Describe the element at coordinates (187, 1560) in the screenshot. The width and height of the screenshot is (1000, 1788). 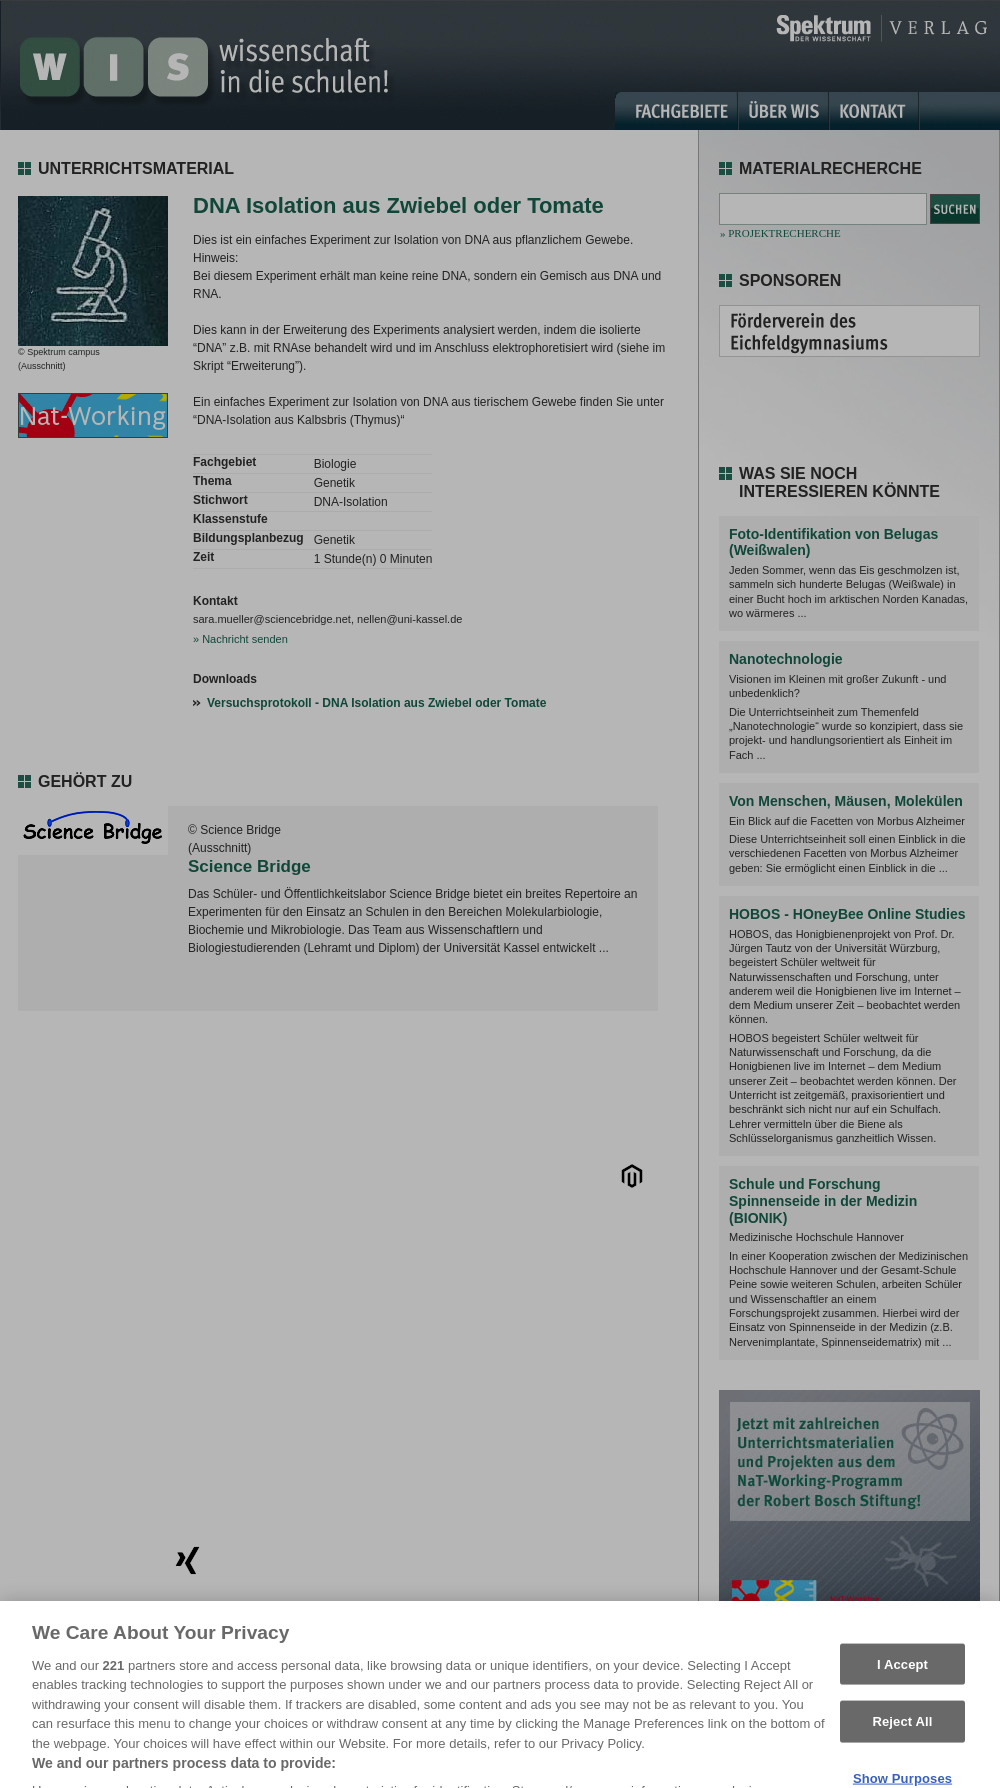
I see `link to xing professional network profile` at that location.